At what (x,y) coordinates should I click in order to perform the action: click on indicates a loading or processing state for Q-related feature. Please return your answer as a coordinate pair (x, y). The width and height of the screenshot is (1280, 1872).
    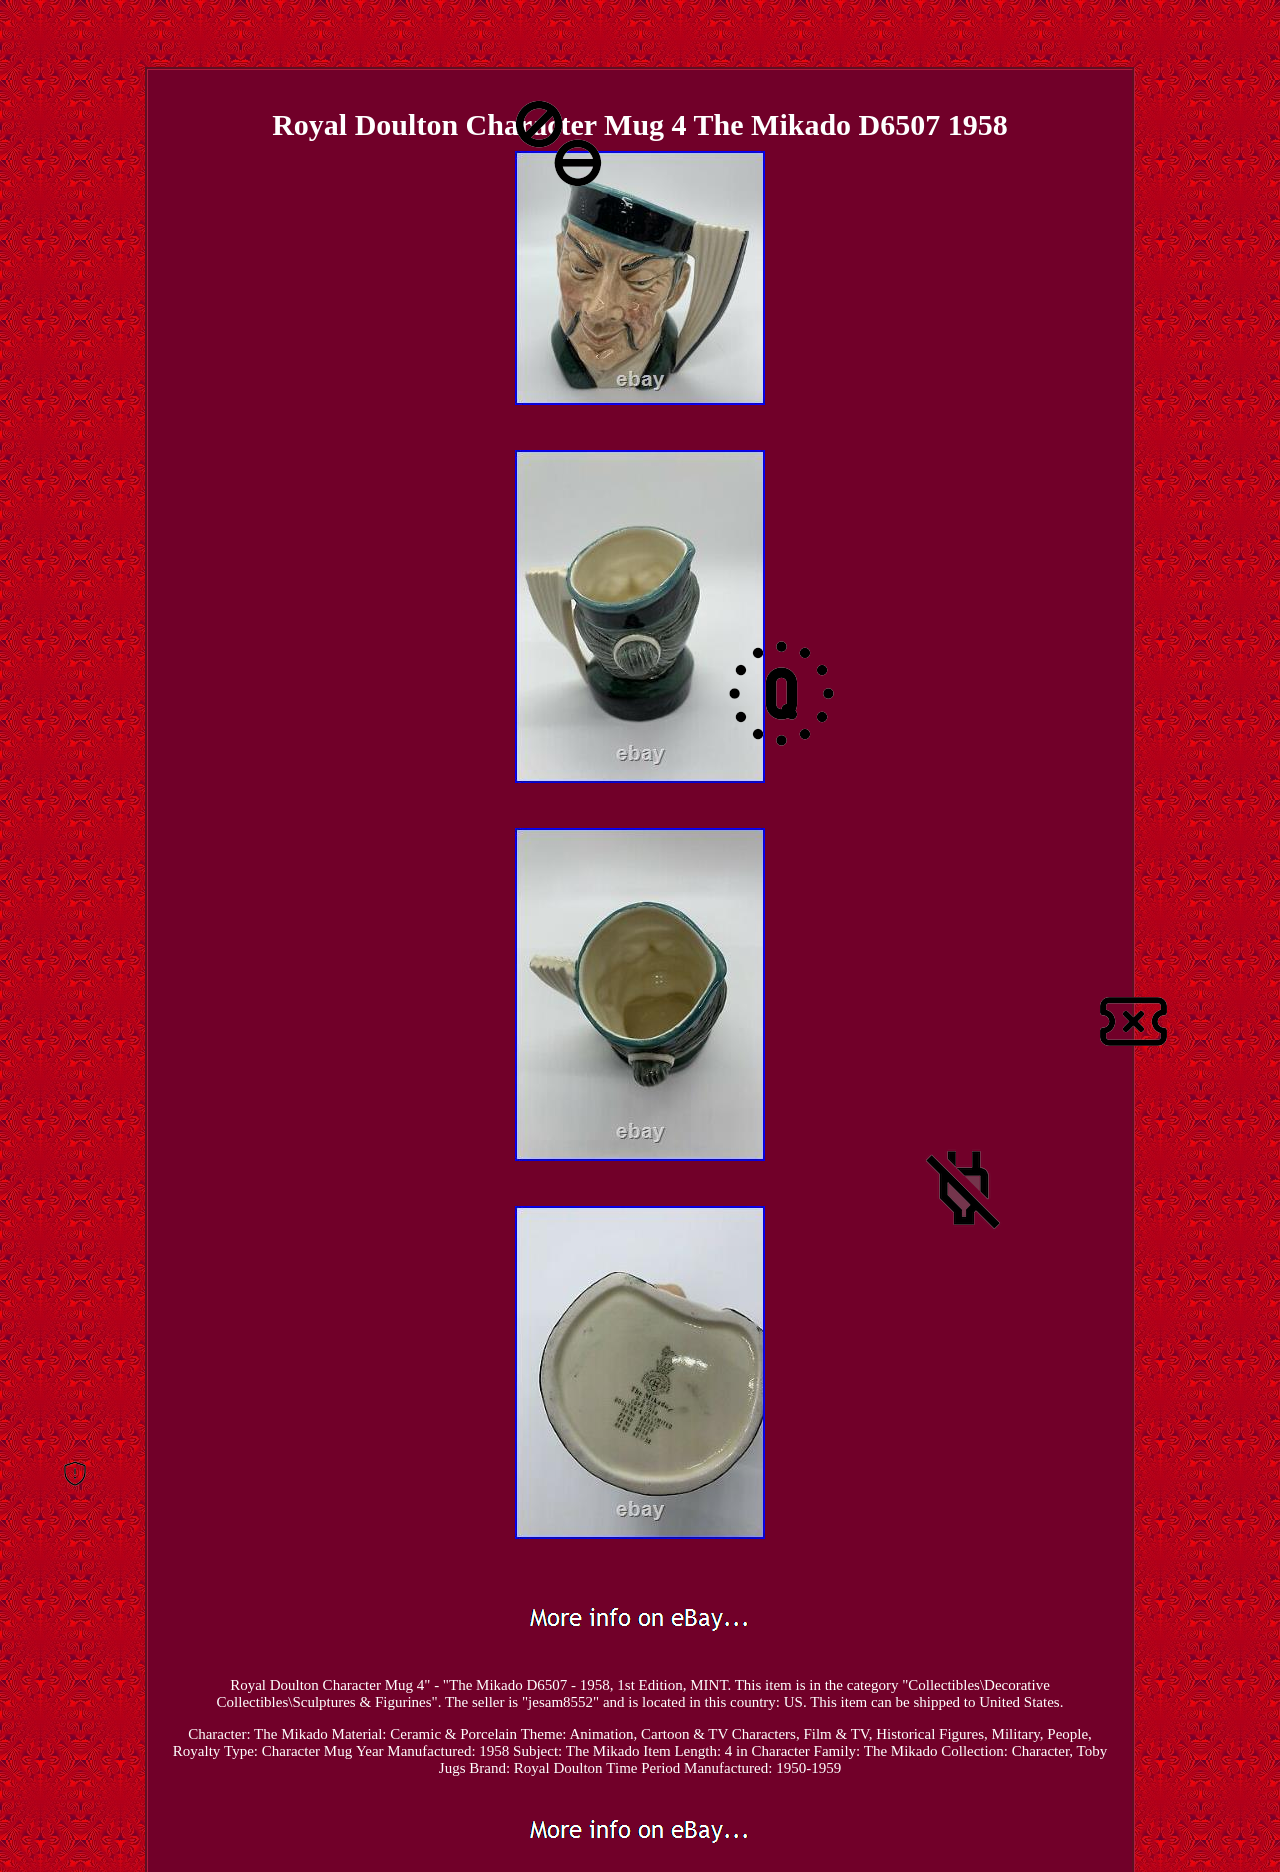
    Looking at the image, I should click on (781, 693).